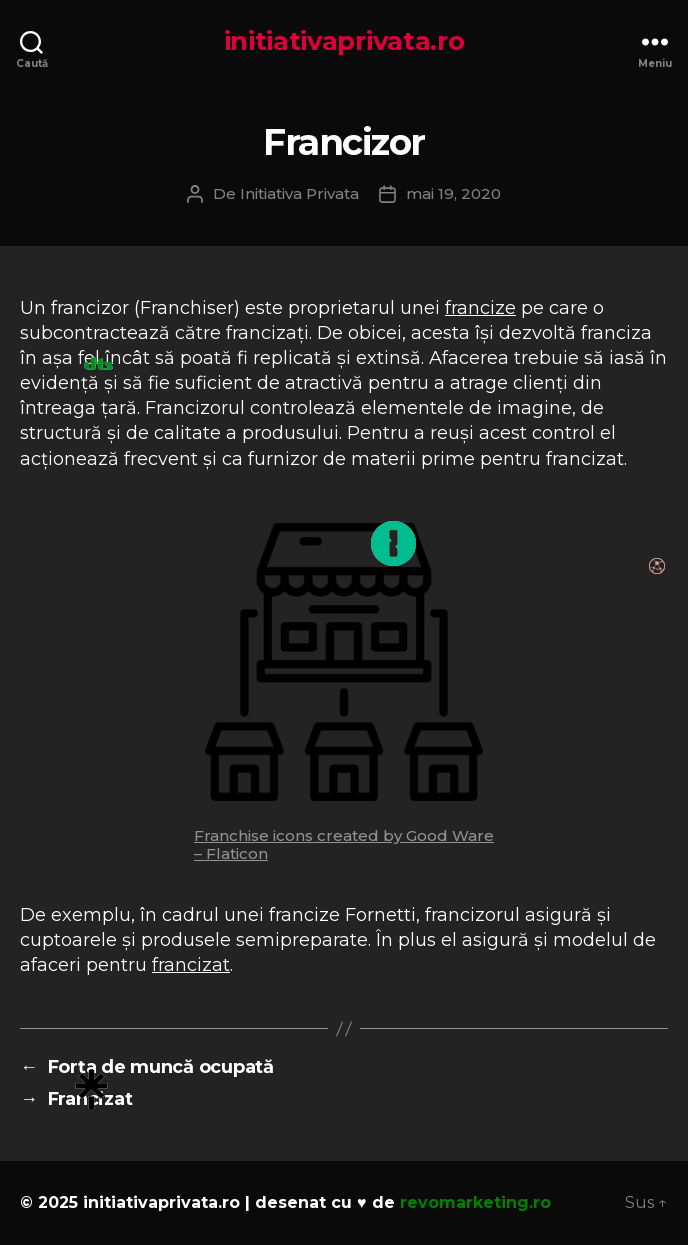 The image size is (688, 1245). Describe the element at coordinates (393, 543) in the screenshot. I see `open 1Password app` at that location.